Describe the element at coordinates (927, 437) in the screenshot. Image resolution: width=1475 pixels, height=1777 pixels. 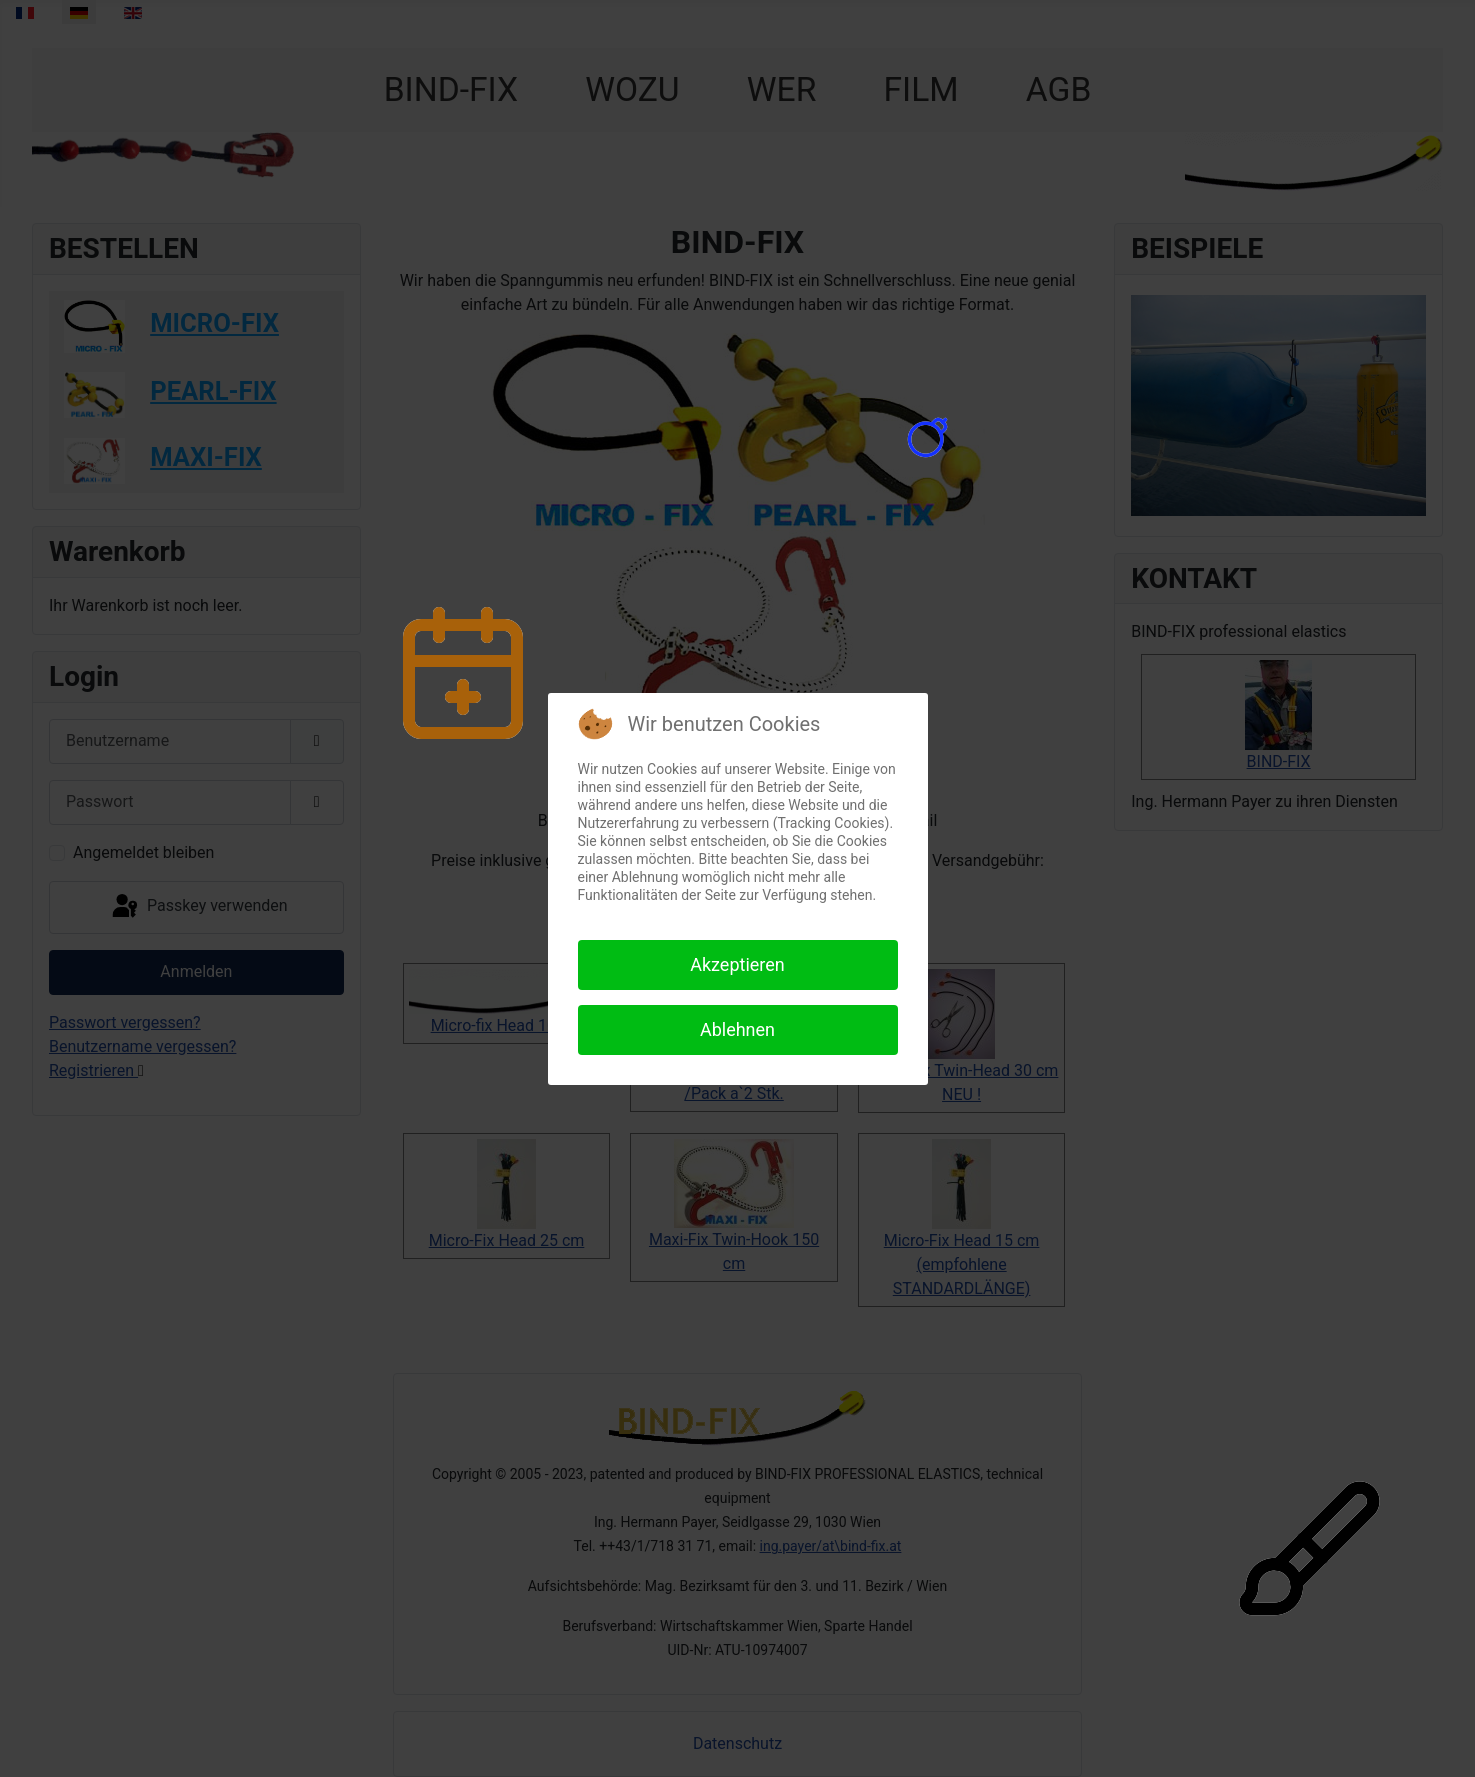
I see `indicates a destructive or dangerous action` at that location.